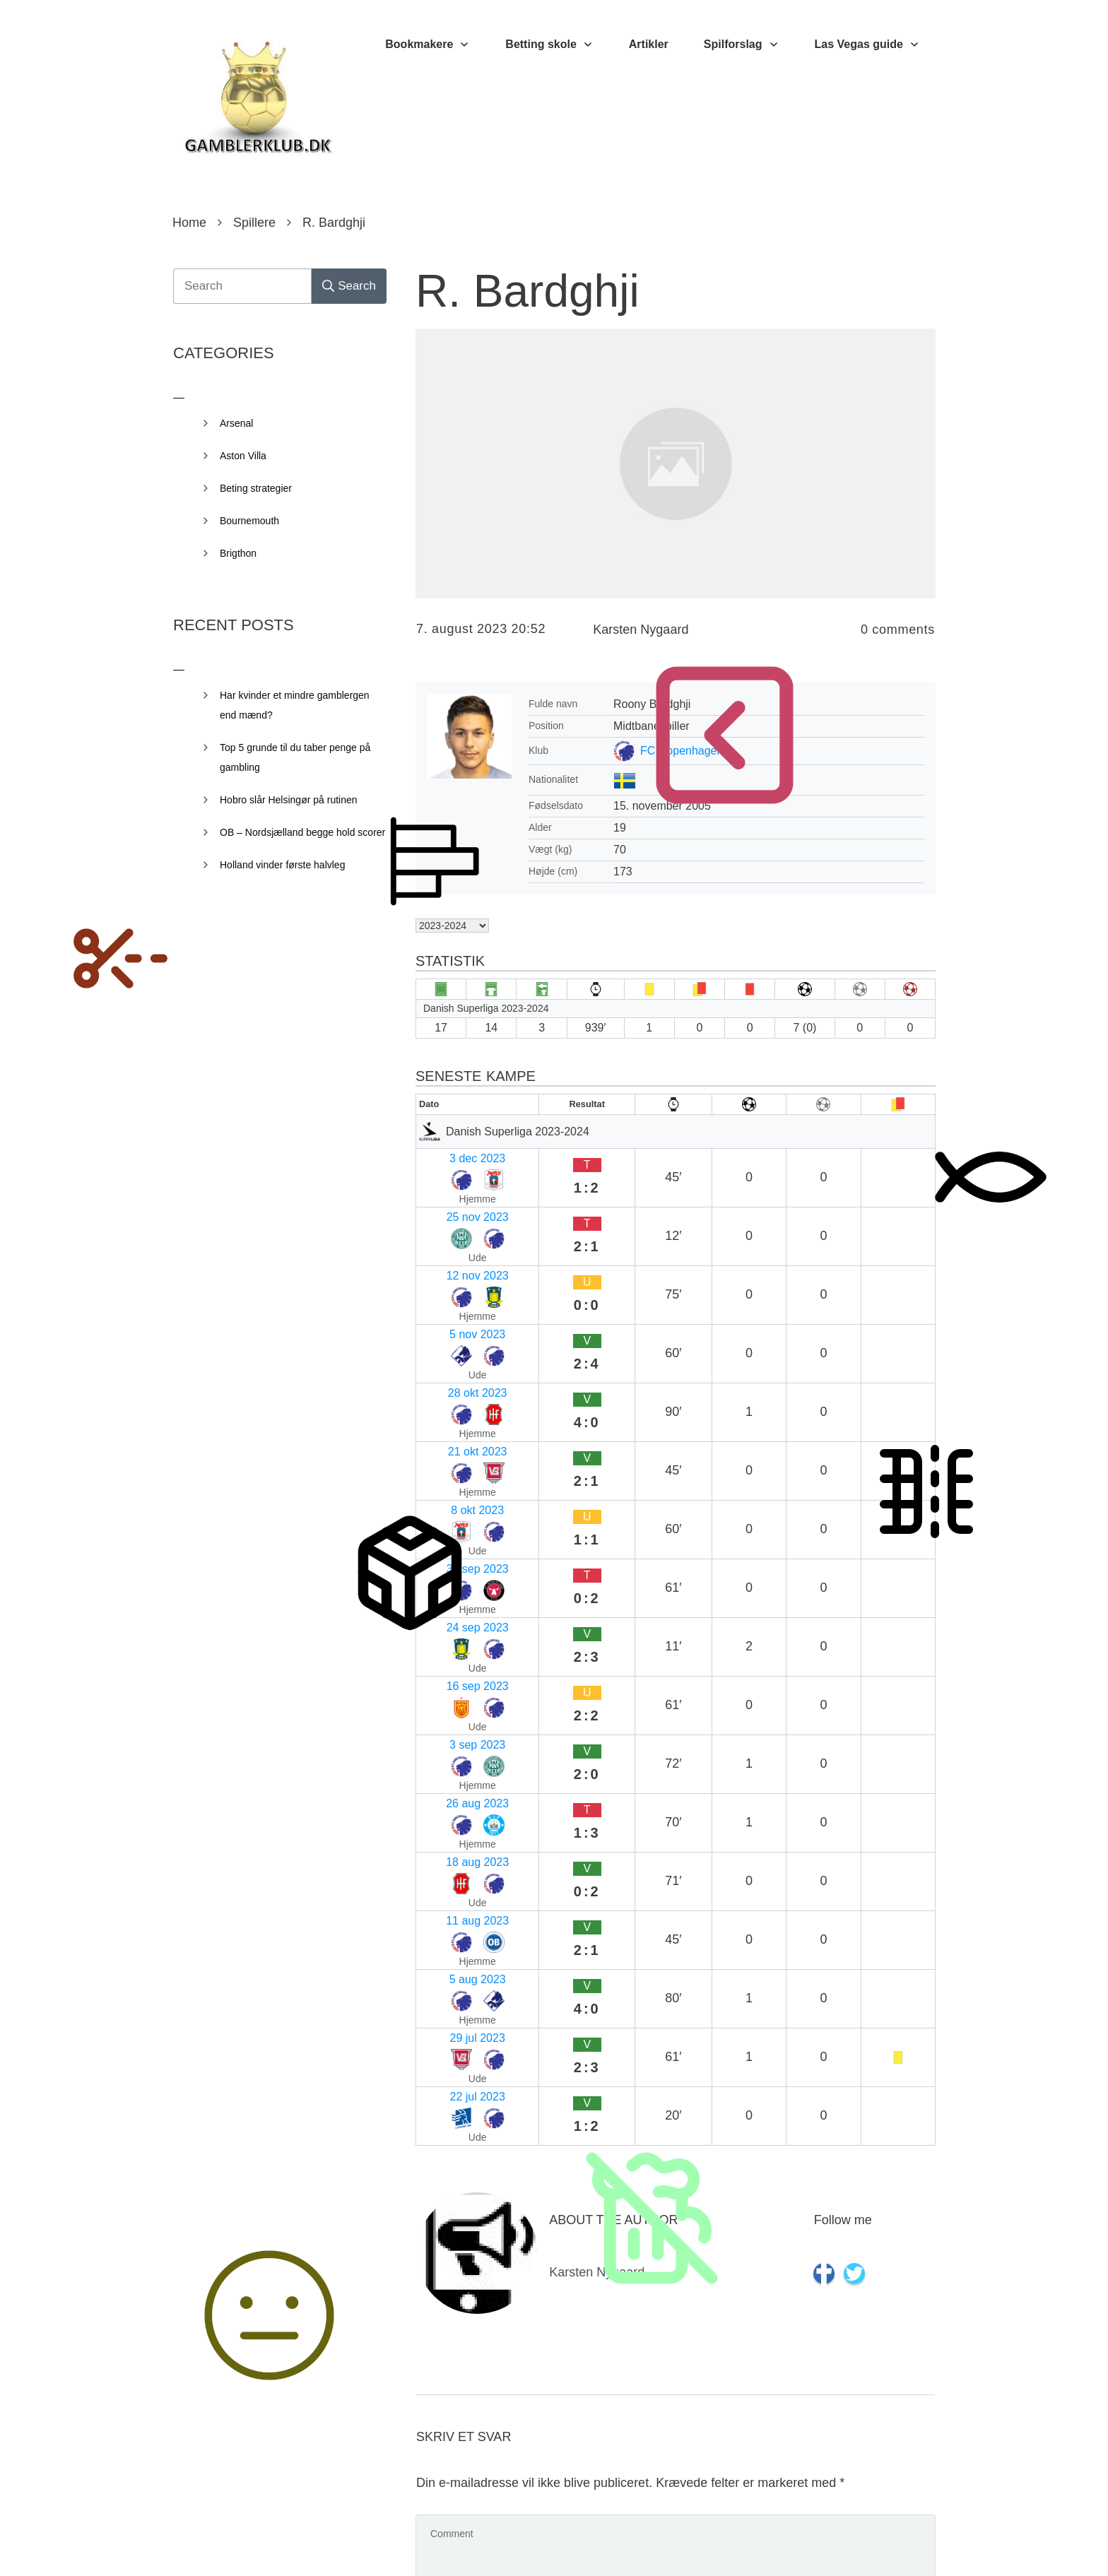 The image size is (1108, 2576). I want to click on ichthys or christian fish symbol, so click(991, 1177).